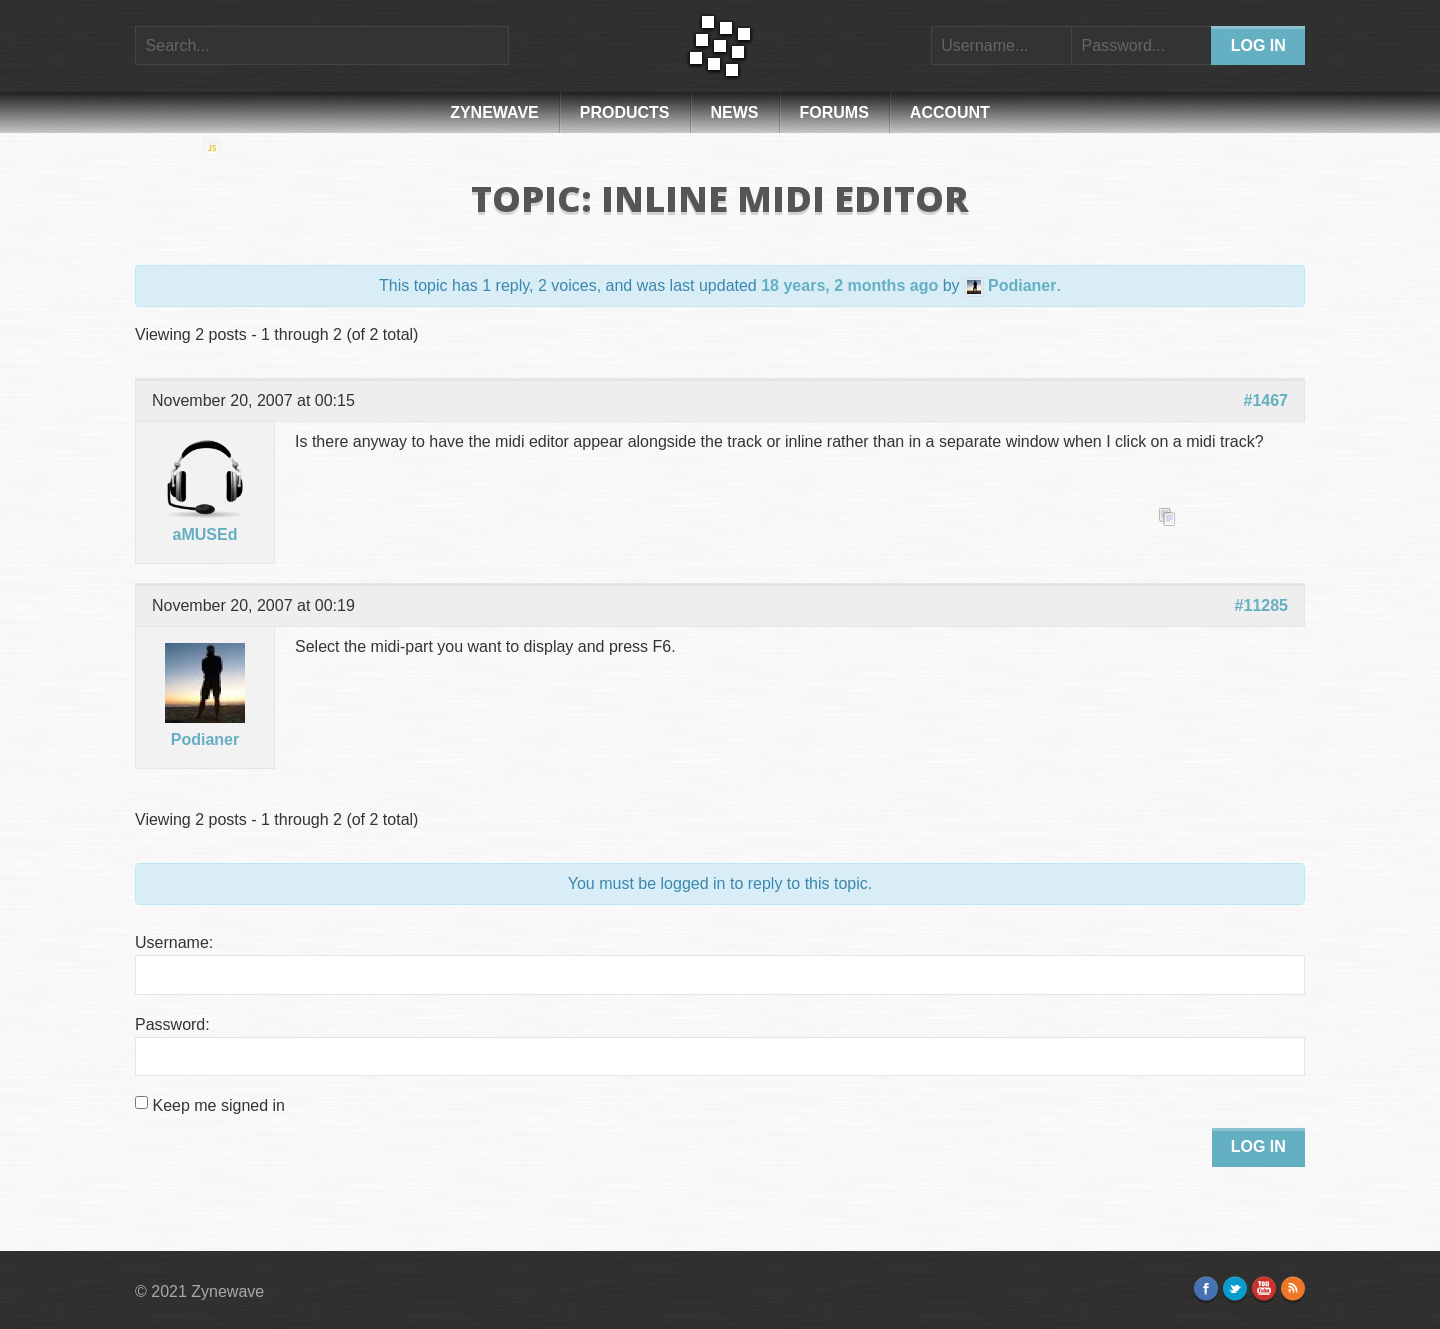  What do you see at coordinates (1167, 517) in the screenshot?
I see `copy selected content to clipboard` at bounding box center [1167, 517].